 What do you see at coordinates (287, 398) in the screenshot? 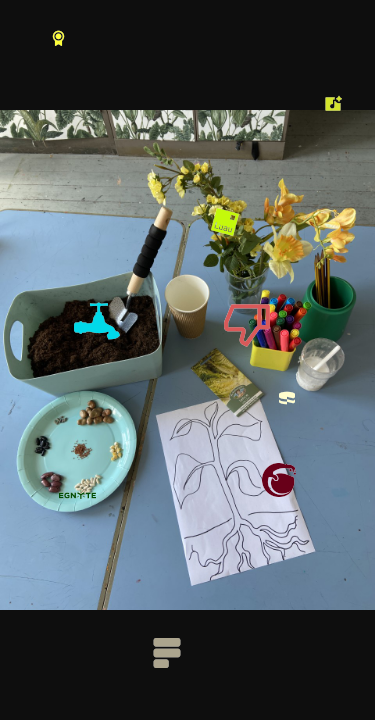
I see `CakePHP framework logo` at bounding box center [287, 398].